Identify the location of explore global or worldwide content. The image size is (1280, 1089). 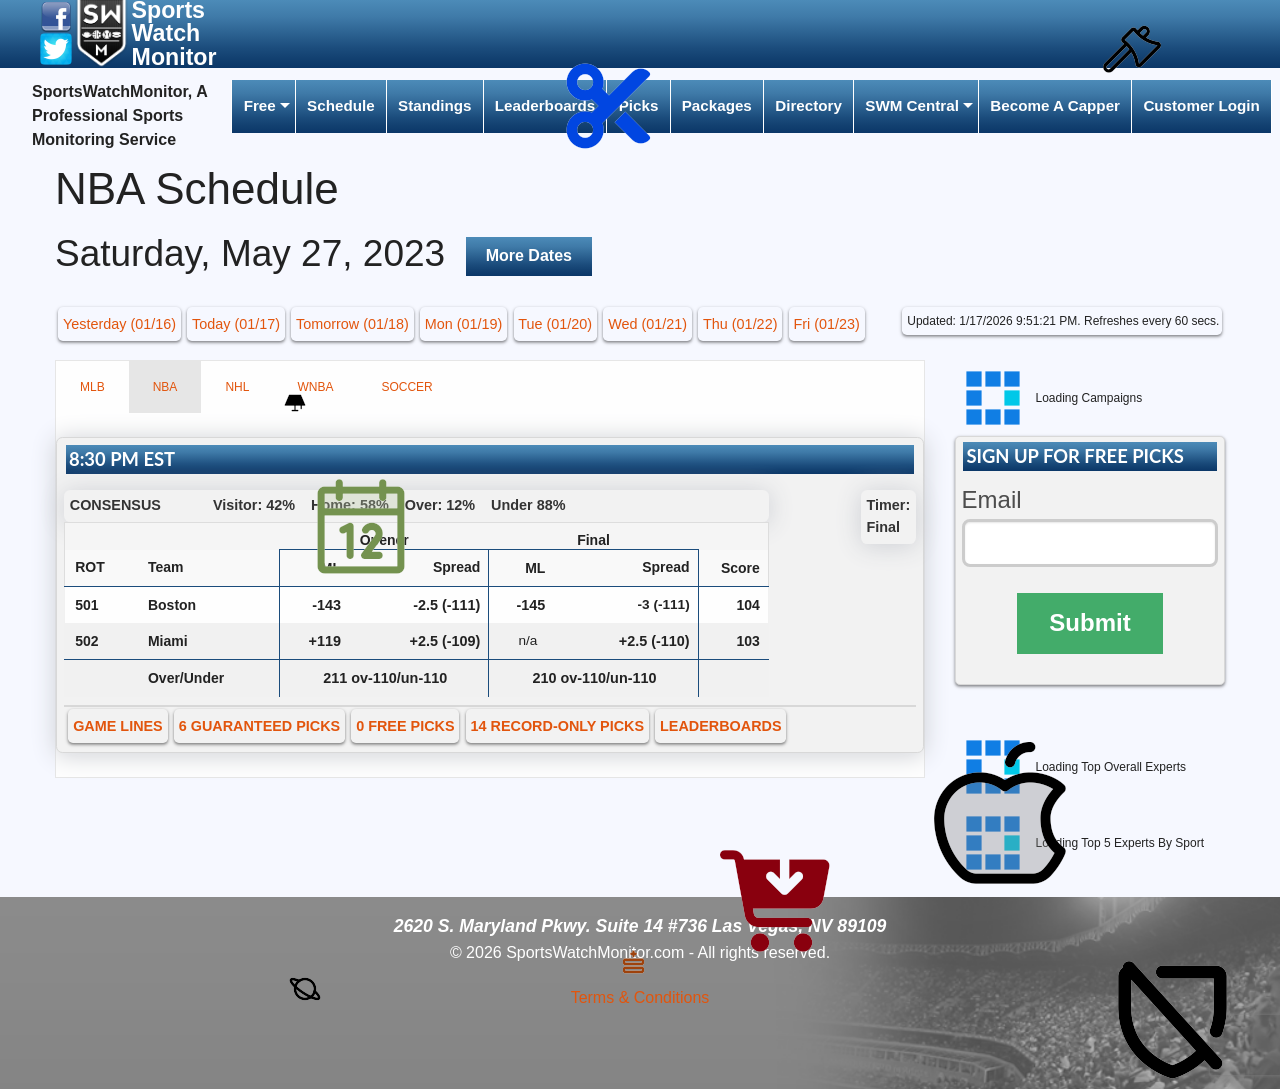
(305, 989).